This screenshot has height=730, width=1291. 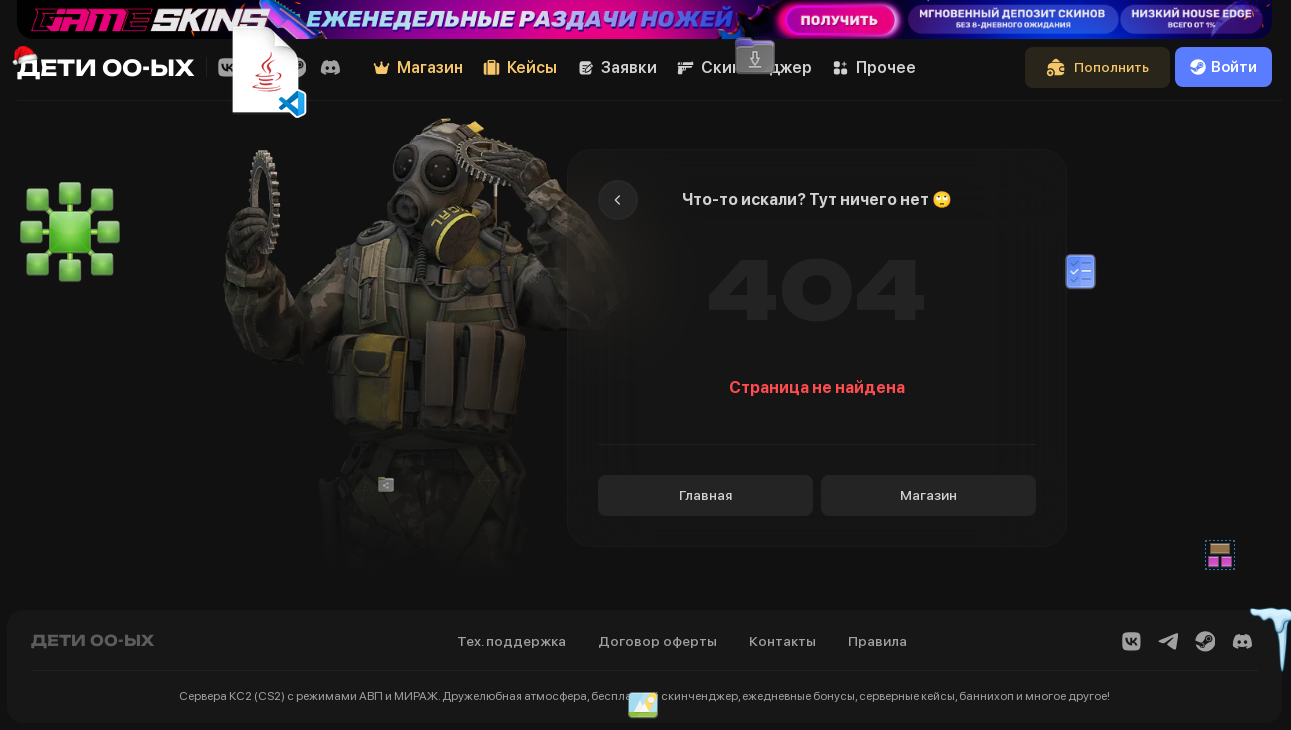 What do you see at coordinates (1080, 271) in the screenshot?
I see `open the to-do list app` at bounding box center [1080, 271].